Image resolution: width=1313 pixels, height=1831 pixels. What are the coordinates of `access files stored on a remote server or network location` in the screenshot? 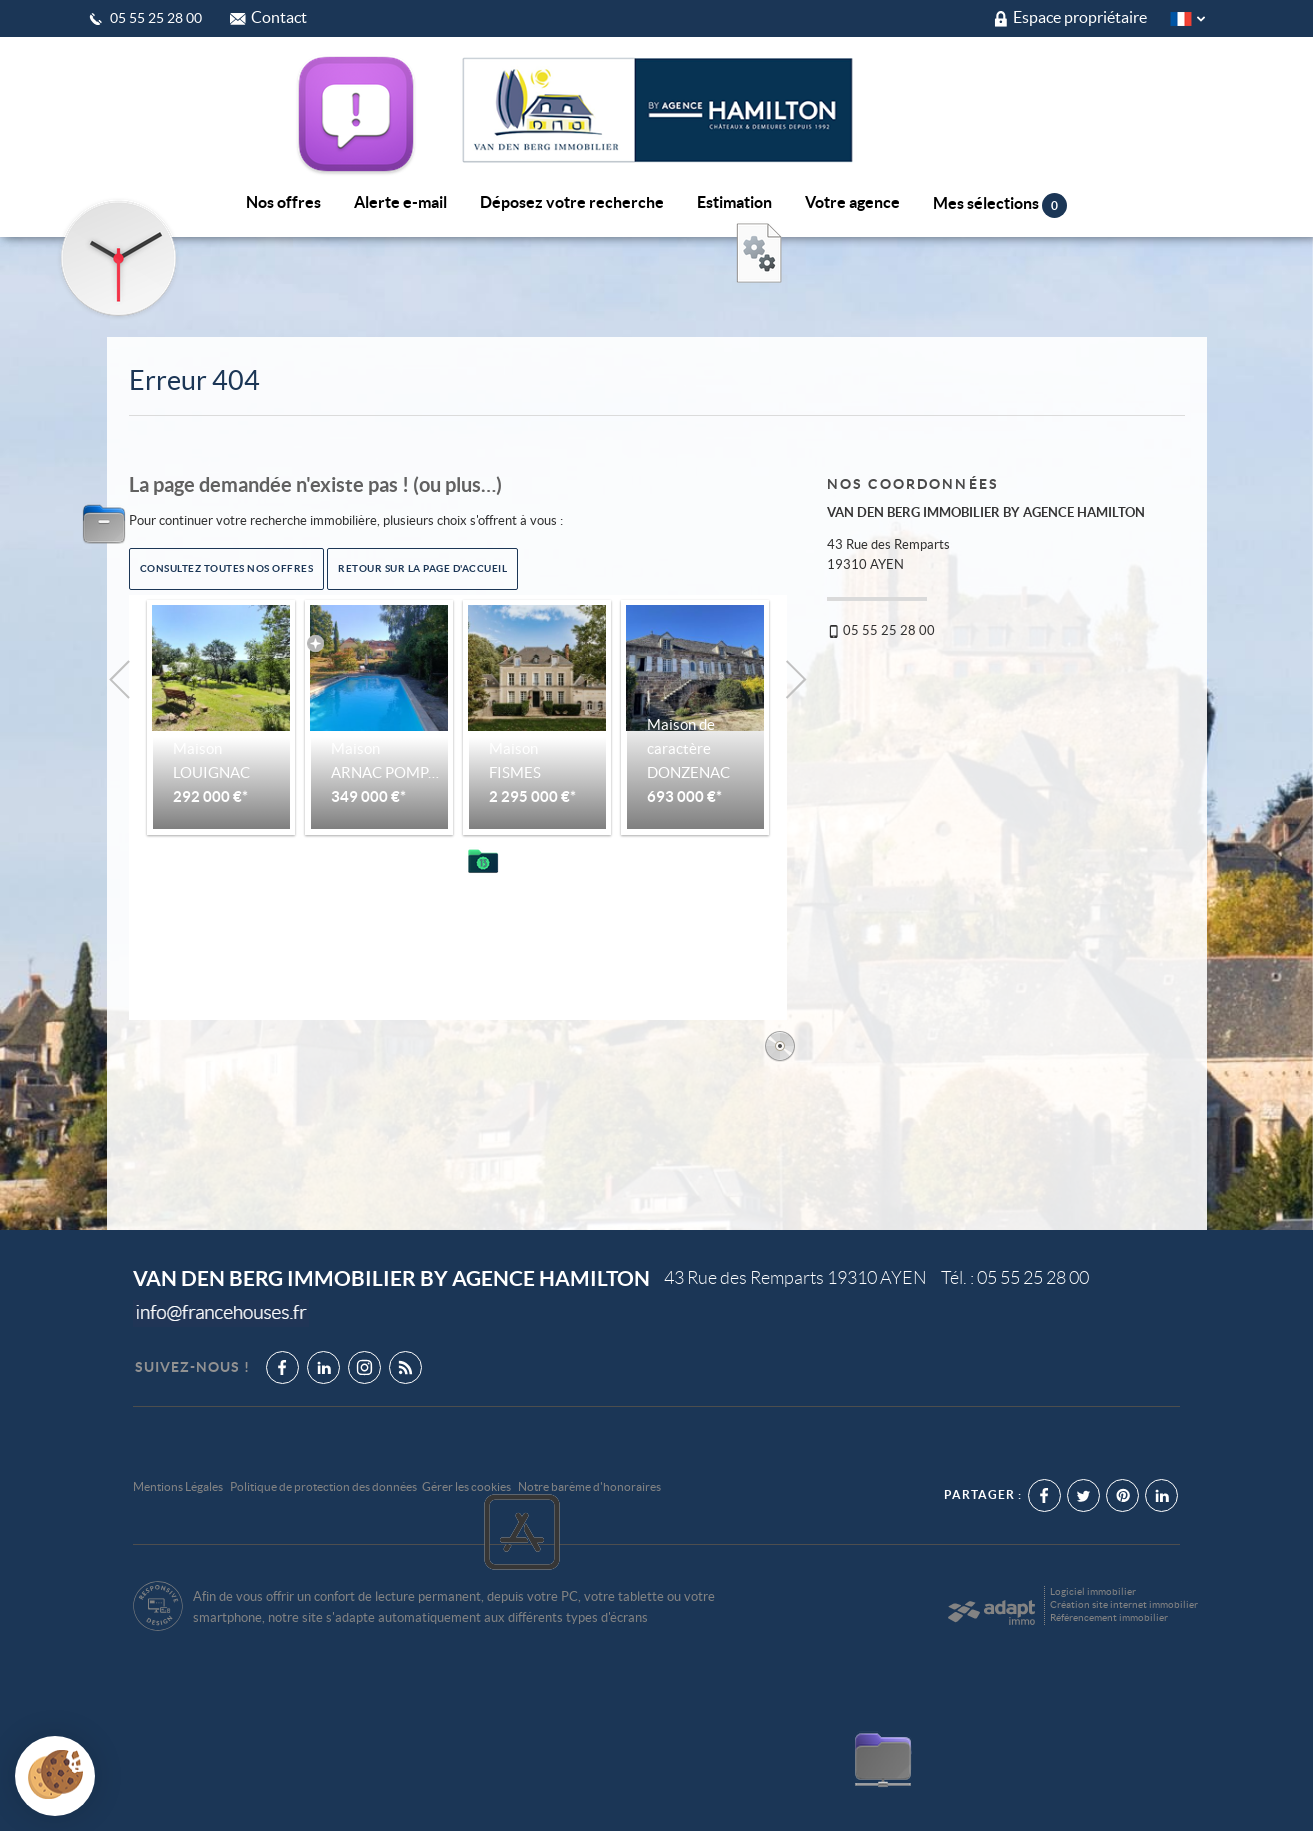 It's located at (883, 1759).